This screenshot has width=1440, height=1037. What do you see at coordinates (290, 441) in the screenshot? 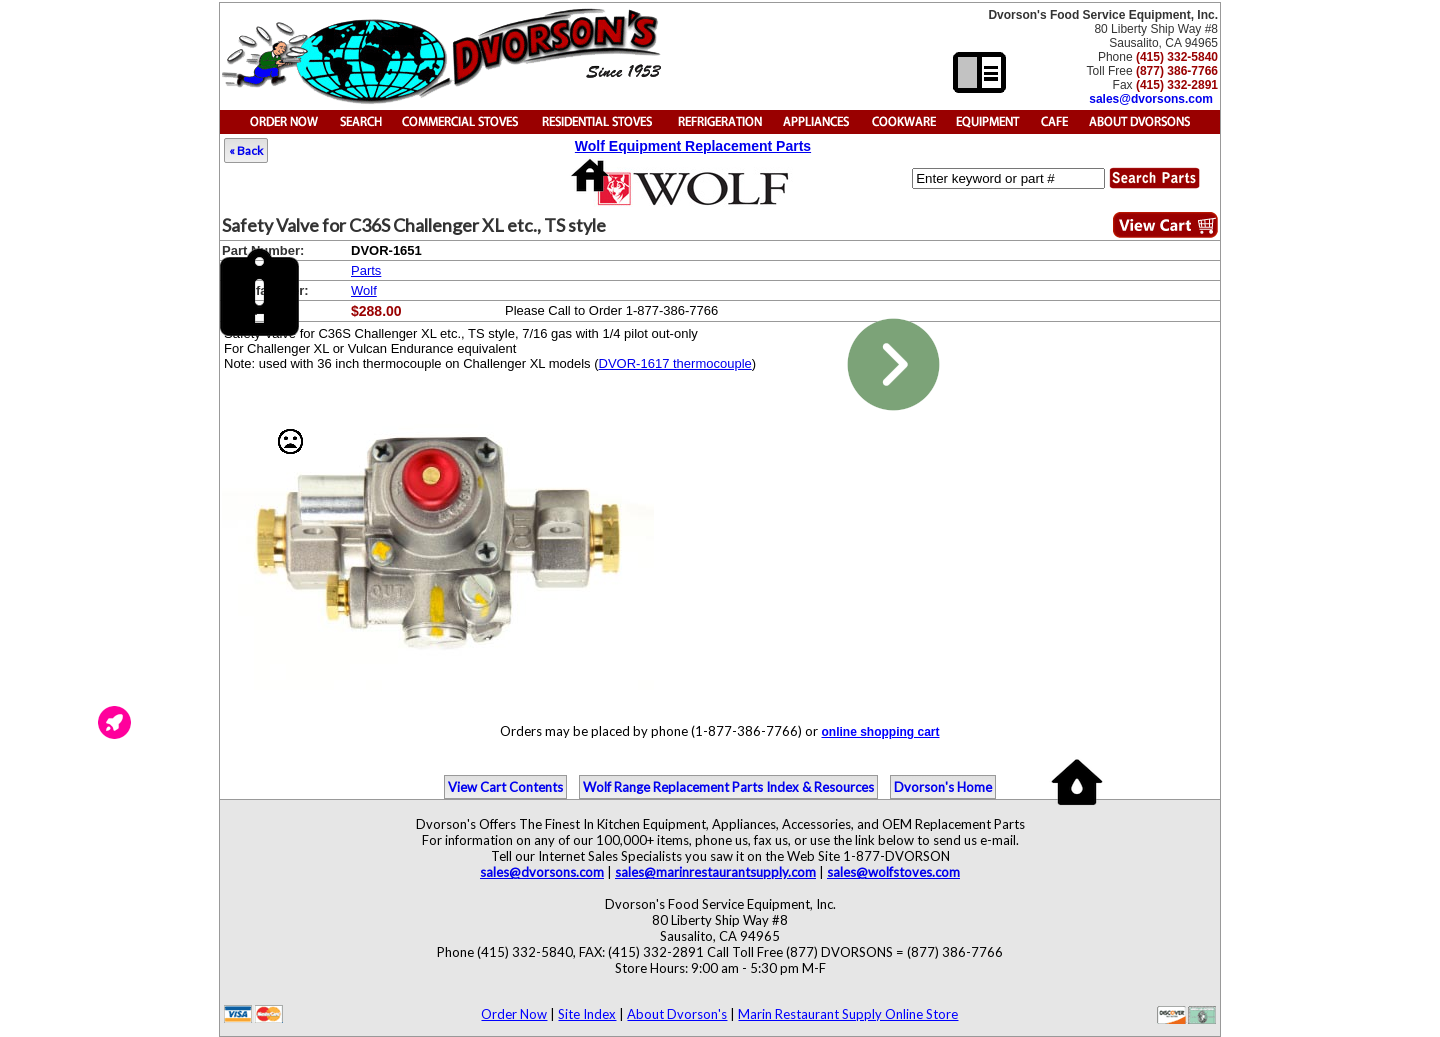
I see `rate your experience as negative` at bounding box center [290, 441].